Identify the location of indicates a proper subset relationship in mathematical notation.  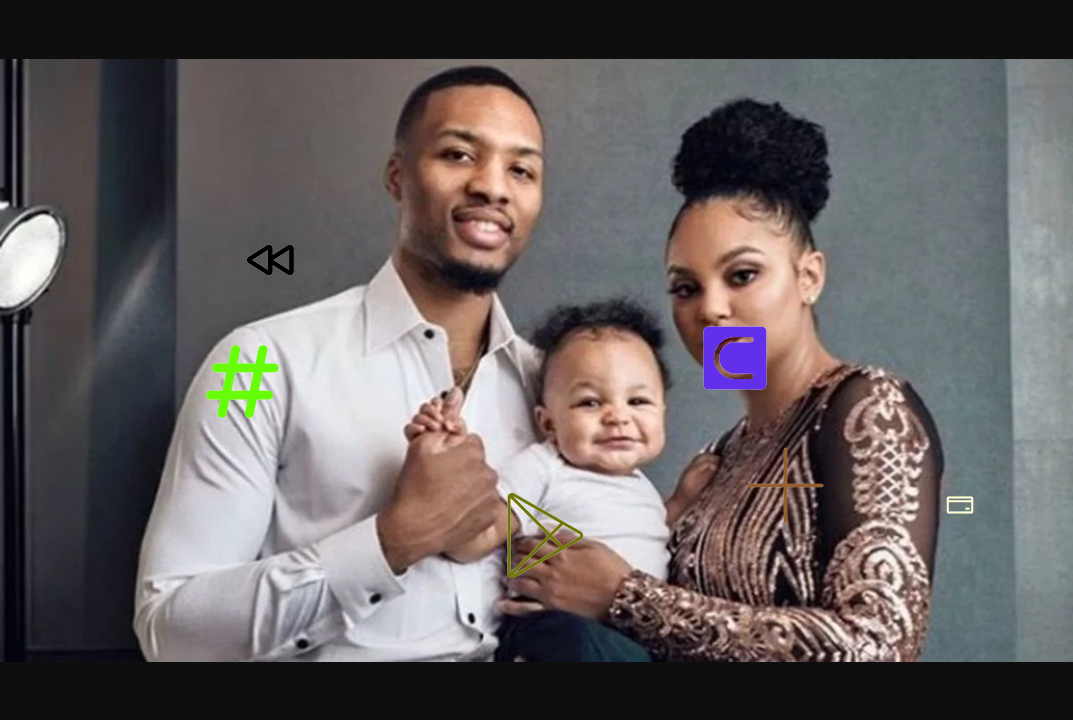
(735, 358).